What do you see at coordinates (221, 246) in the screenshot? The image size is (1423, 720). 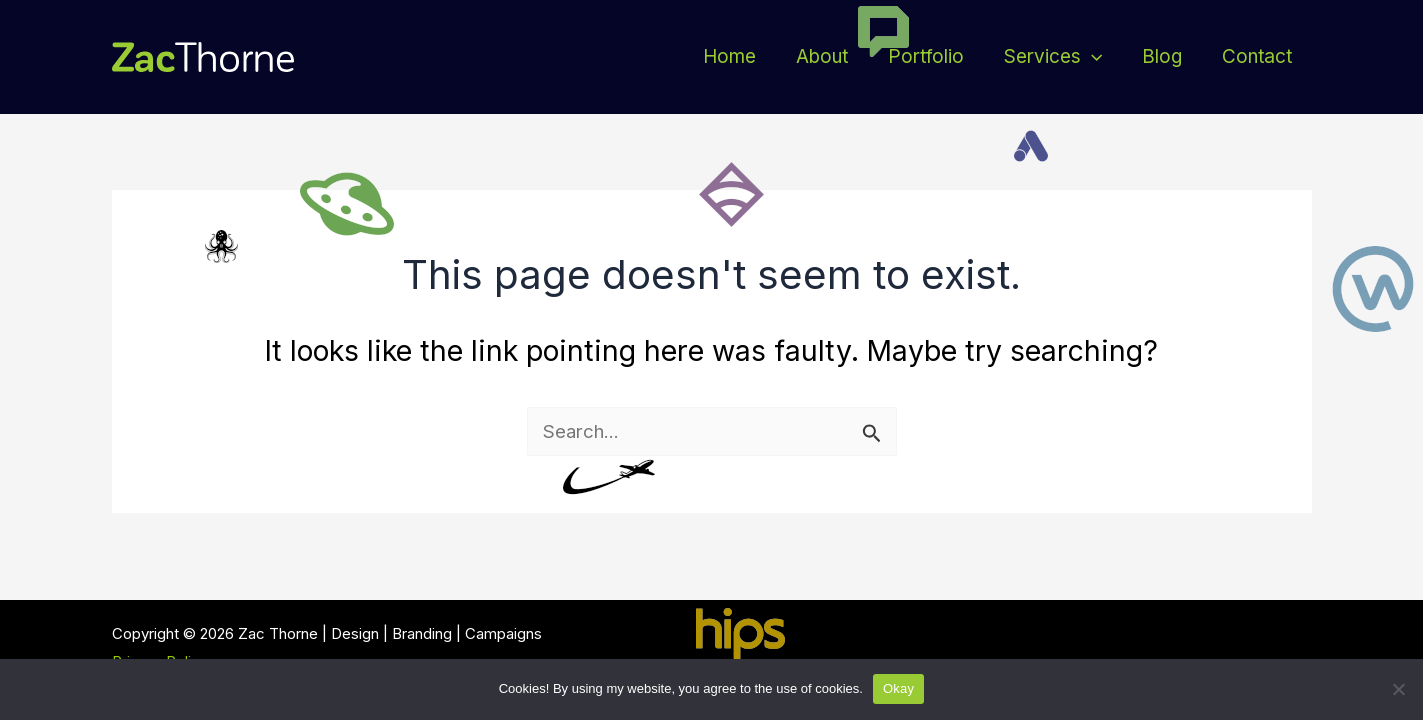 I see `testing library logo` at bounding box center [221, 246].